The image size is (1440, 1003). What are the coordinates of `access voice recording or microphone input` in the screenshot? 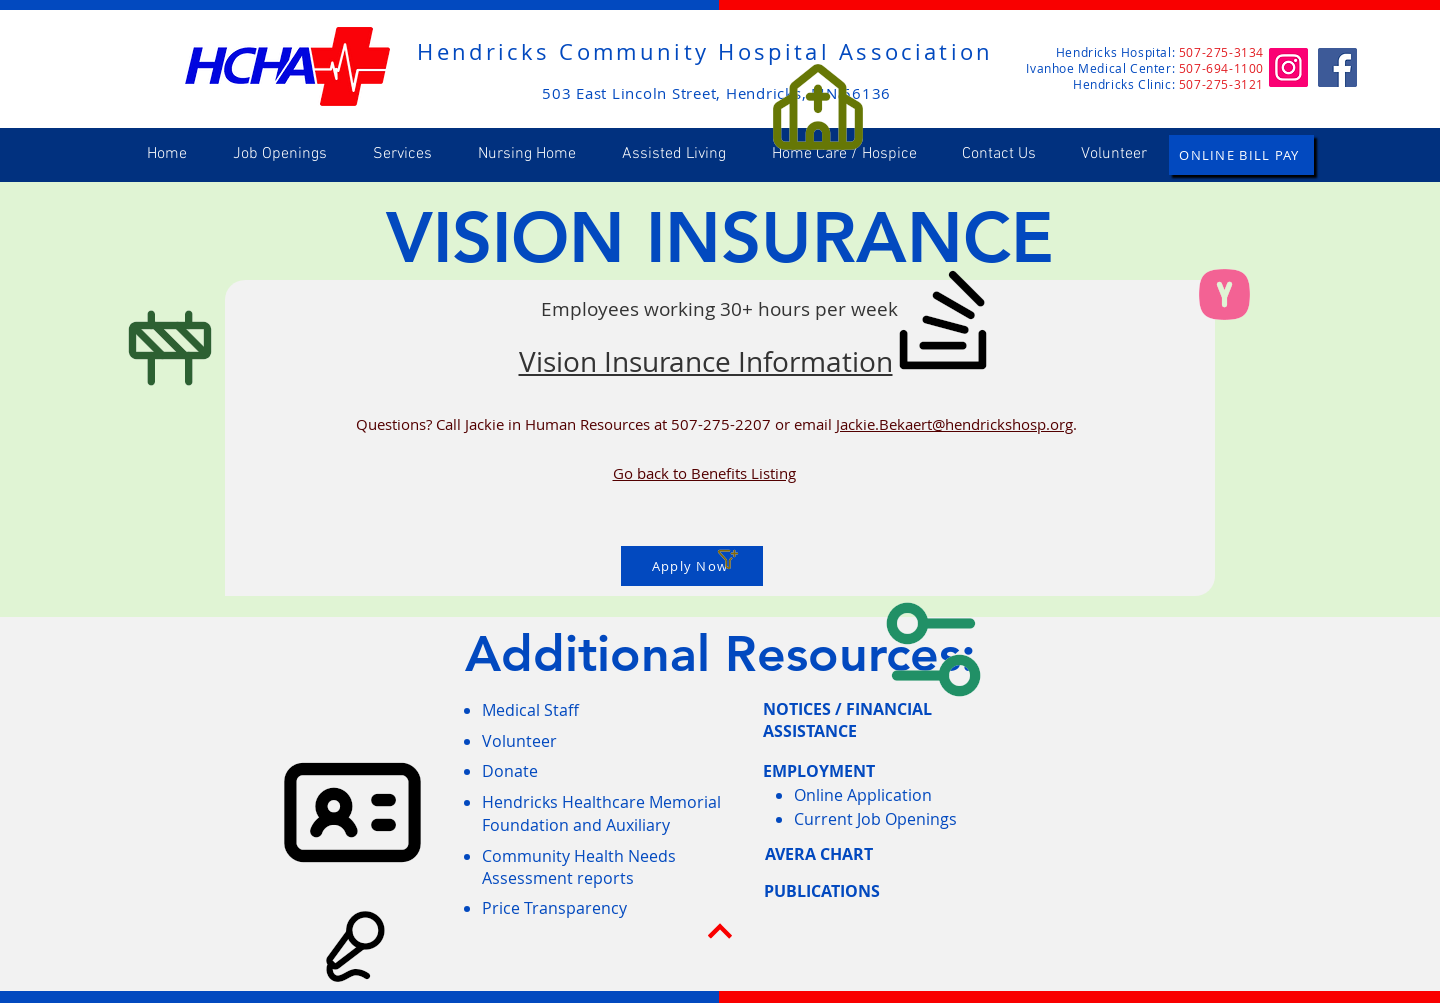 It's located at (352, 946).